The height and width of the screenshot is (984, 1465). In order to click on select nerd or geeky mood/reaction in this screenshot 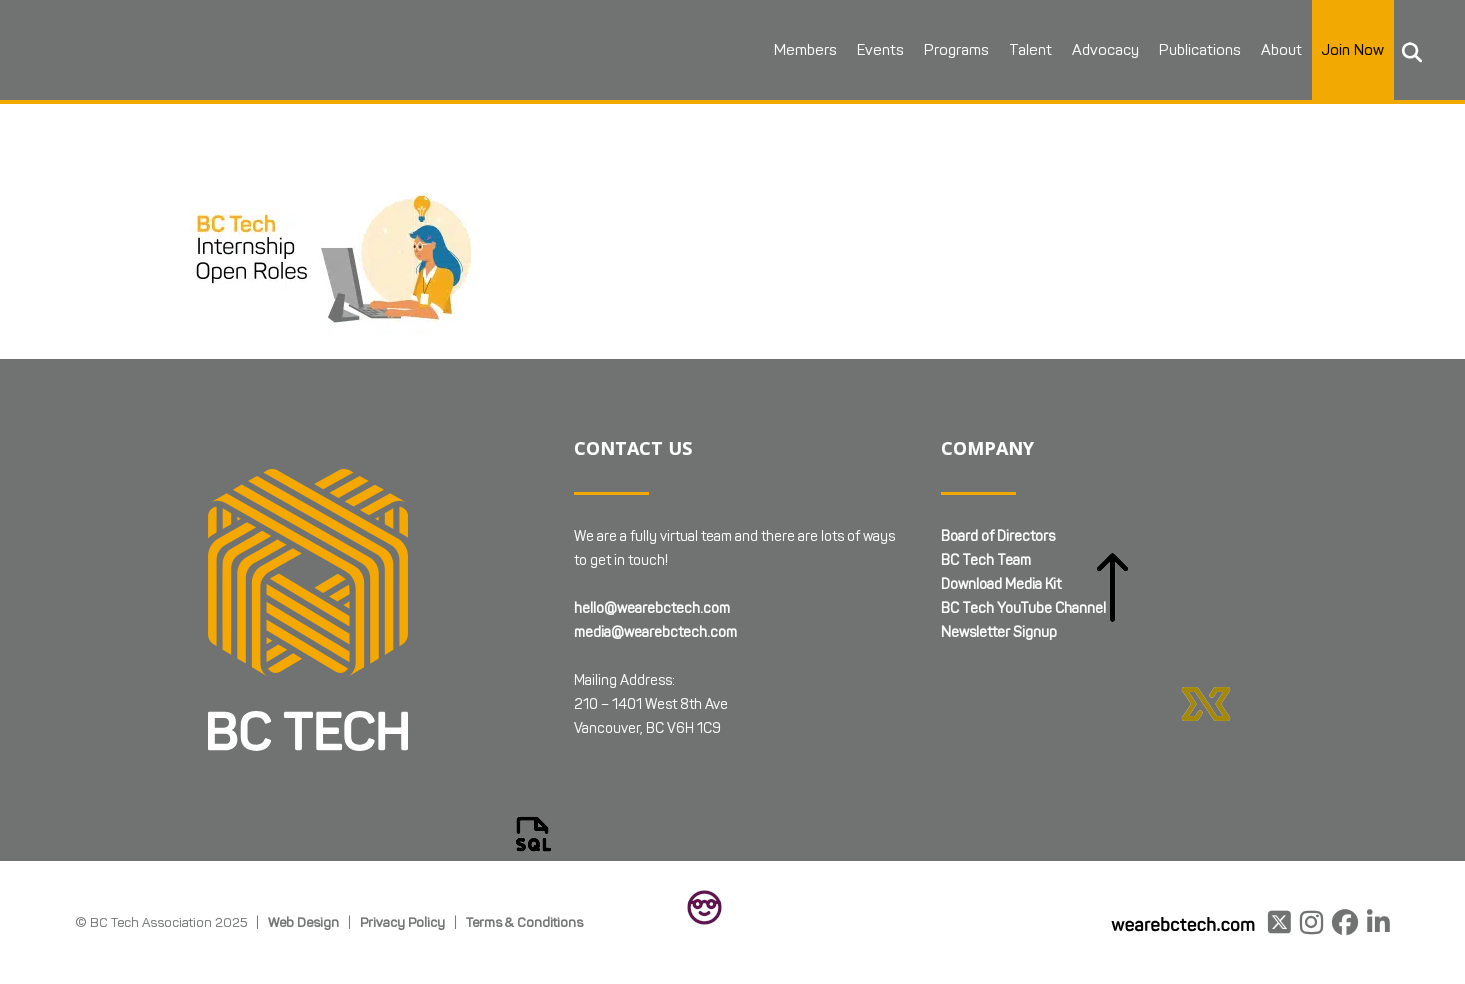, I will do `click(704, 907)`.